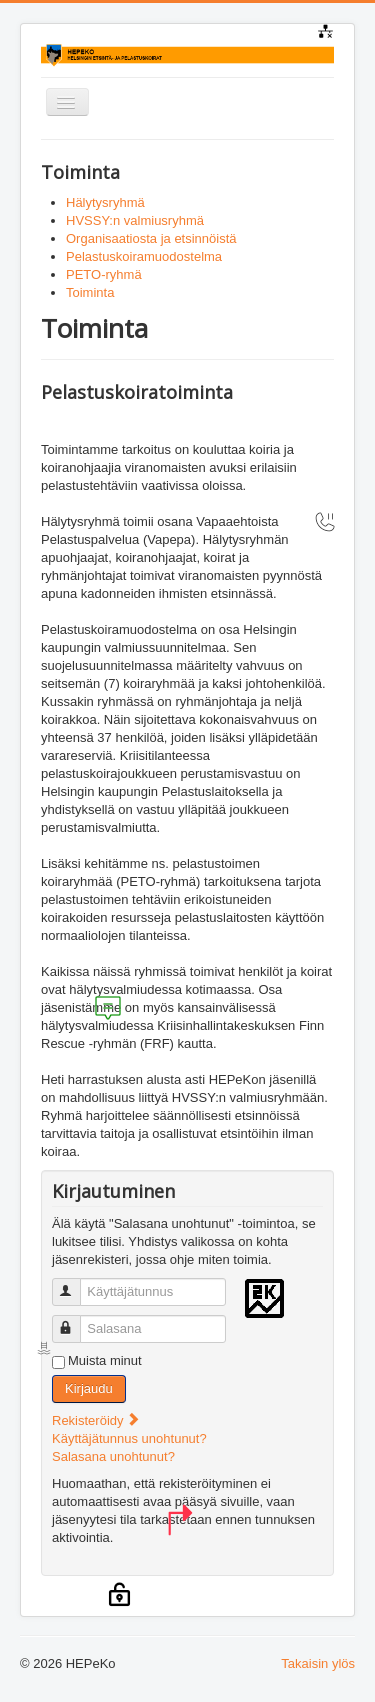 This screenshot has height=1702, width=375. Describe the element at coordinates (119, 1595) in the screenshot. I see `unlock with key authentication` at that location.